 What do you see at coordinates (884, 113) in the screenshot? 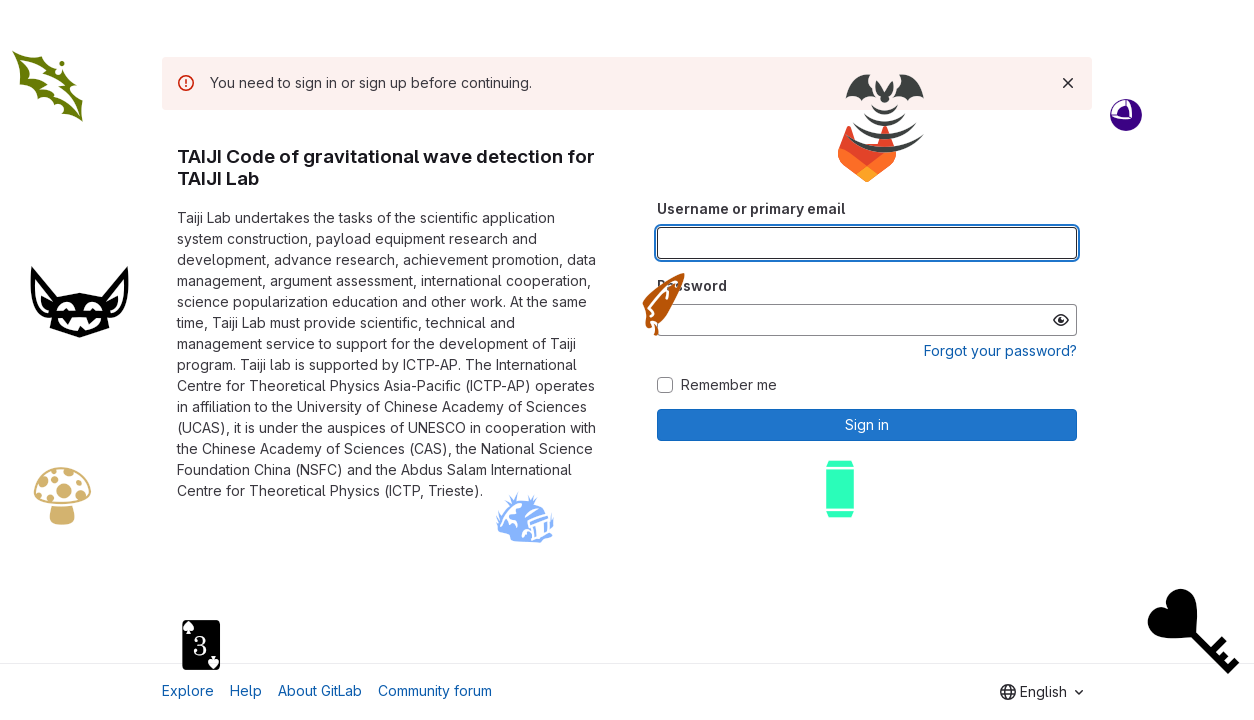
I see `activate sonic attack ability` at bounding box center [884, 113].